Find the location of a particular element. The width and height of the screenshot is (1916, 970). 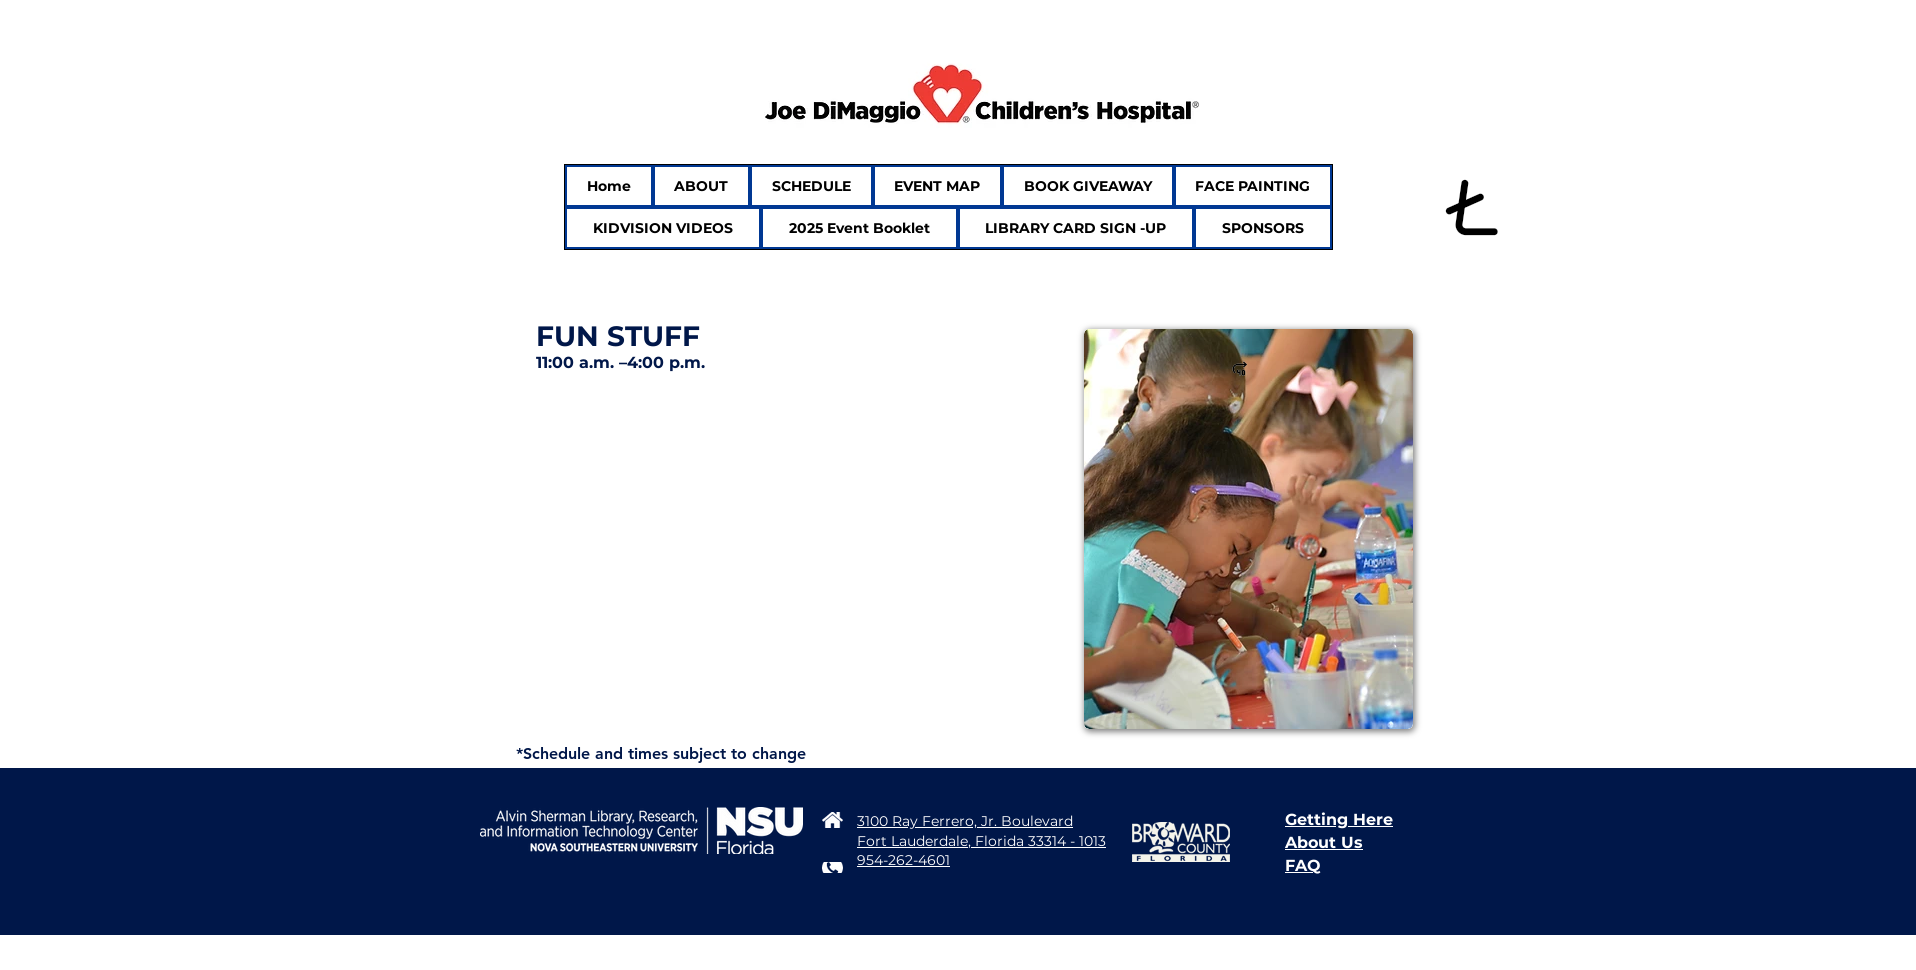

view litecoin balance or wallet is located at coordinates (1473, 207).